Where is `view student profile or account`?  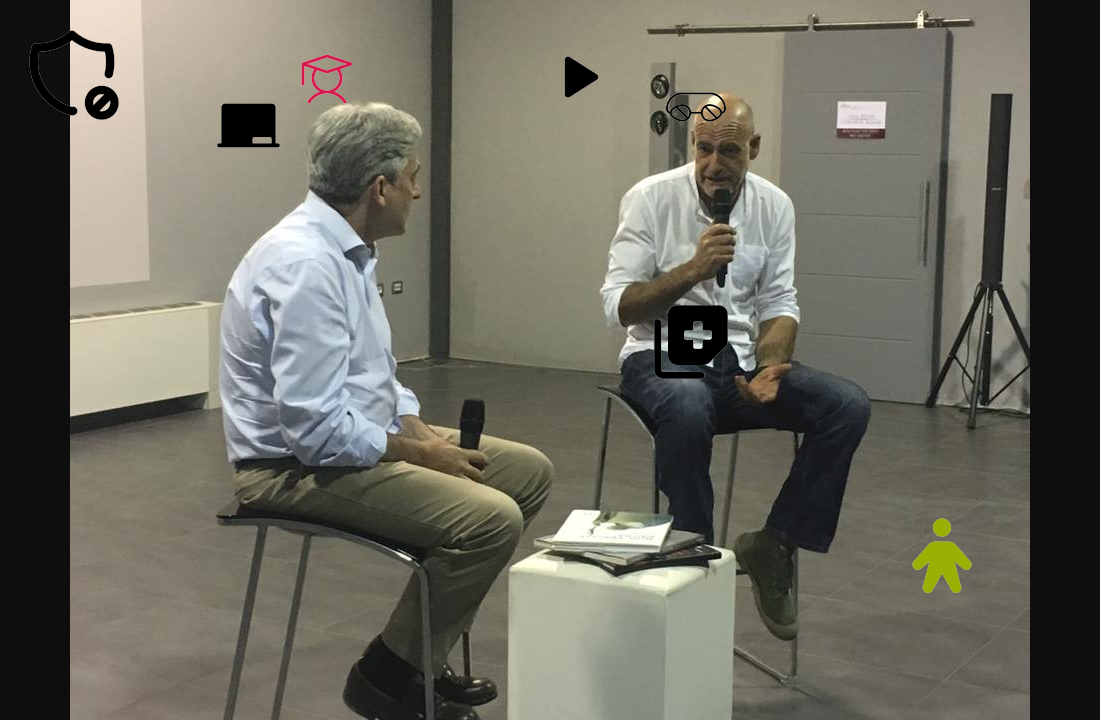 view student profile or account is located at coordinates (327, 80).